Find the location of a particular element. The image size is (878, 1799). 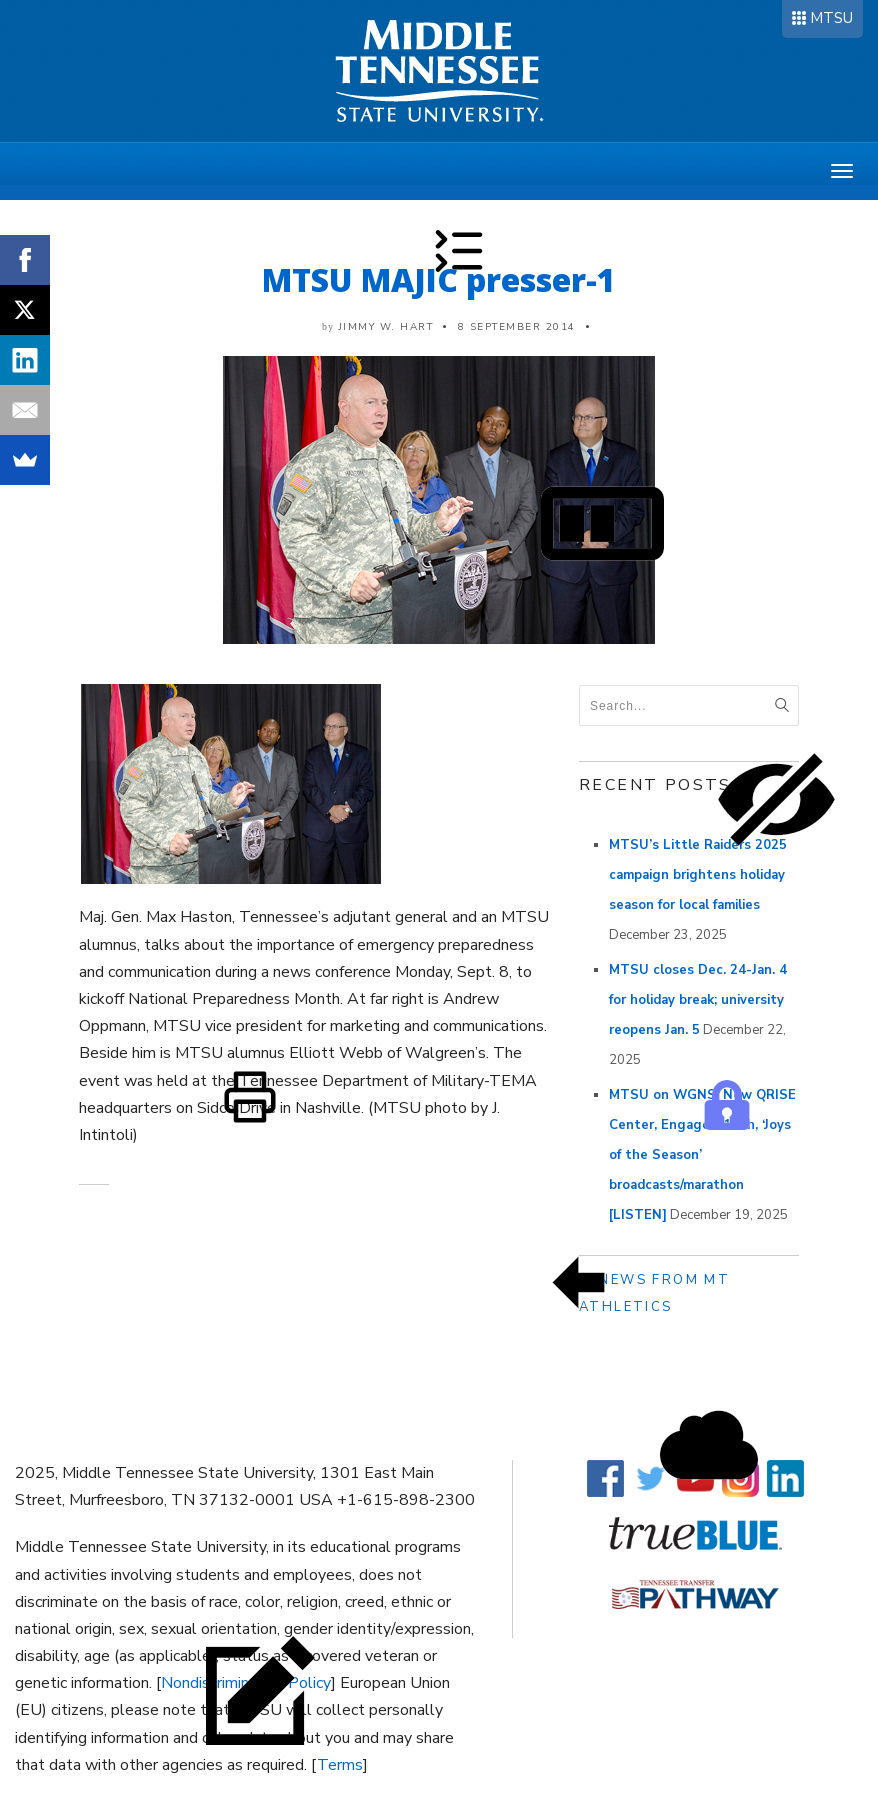

indicates a locked or secured item is located at coordinates (727, 1105).